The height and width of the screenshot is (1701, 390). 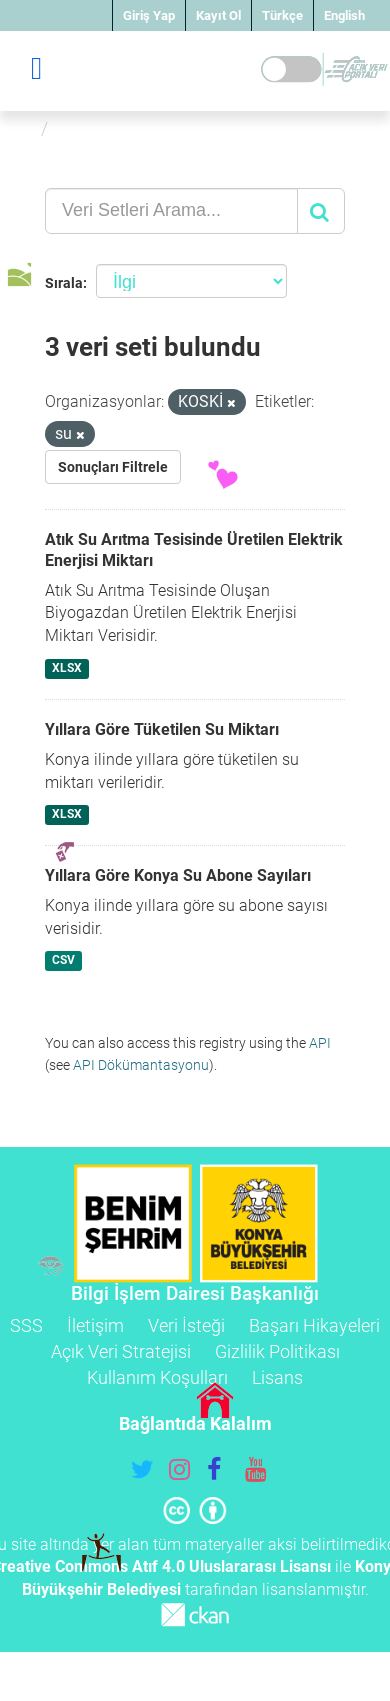 What do you see at coordinates (101, 1551) in the screenshot?
I see `circus or acrobatics game category` at bounding box center [101, 1551].